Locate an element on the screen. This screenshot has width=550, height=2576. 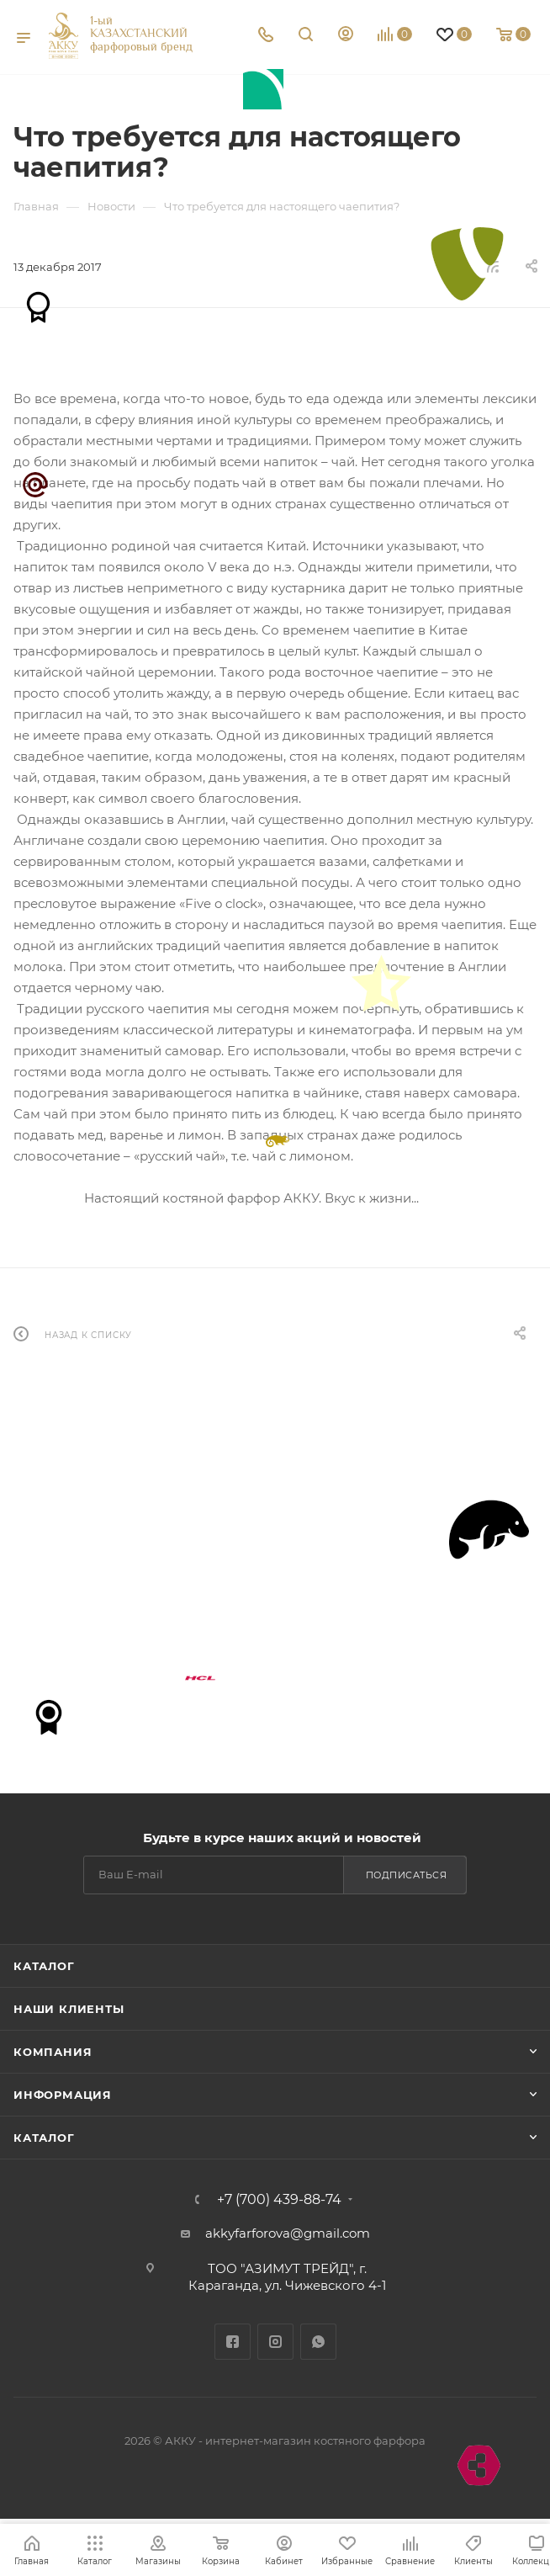
indicates a partial or half rating is located at coordinates (381, 985).